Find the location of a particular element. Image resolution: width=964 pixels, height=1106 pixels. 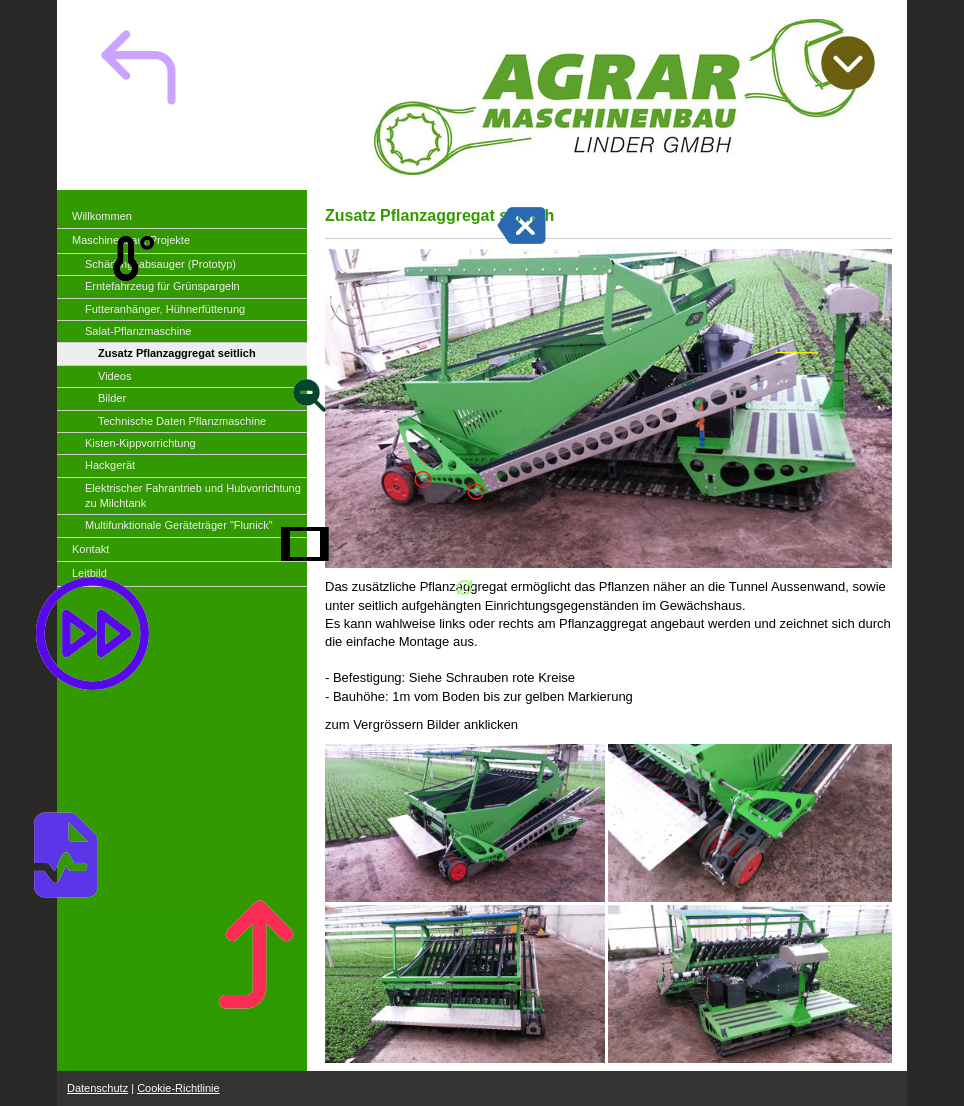

refresh or reload content is located at coordinates (464, 587).